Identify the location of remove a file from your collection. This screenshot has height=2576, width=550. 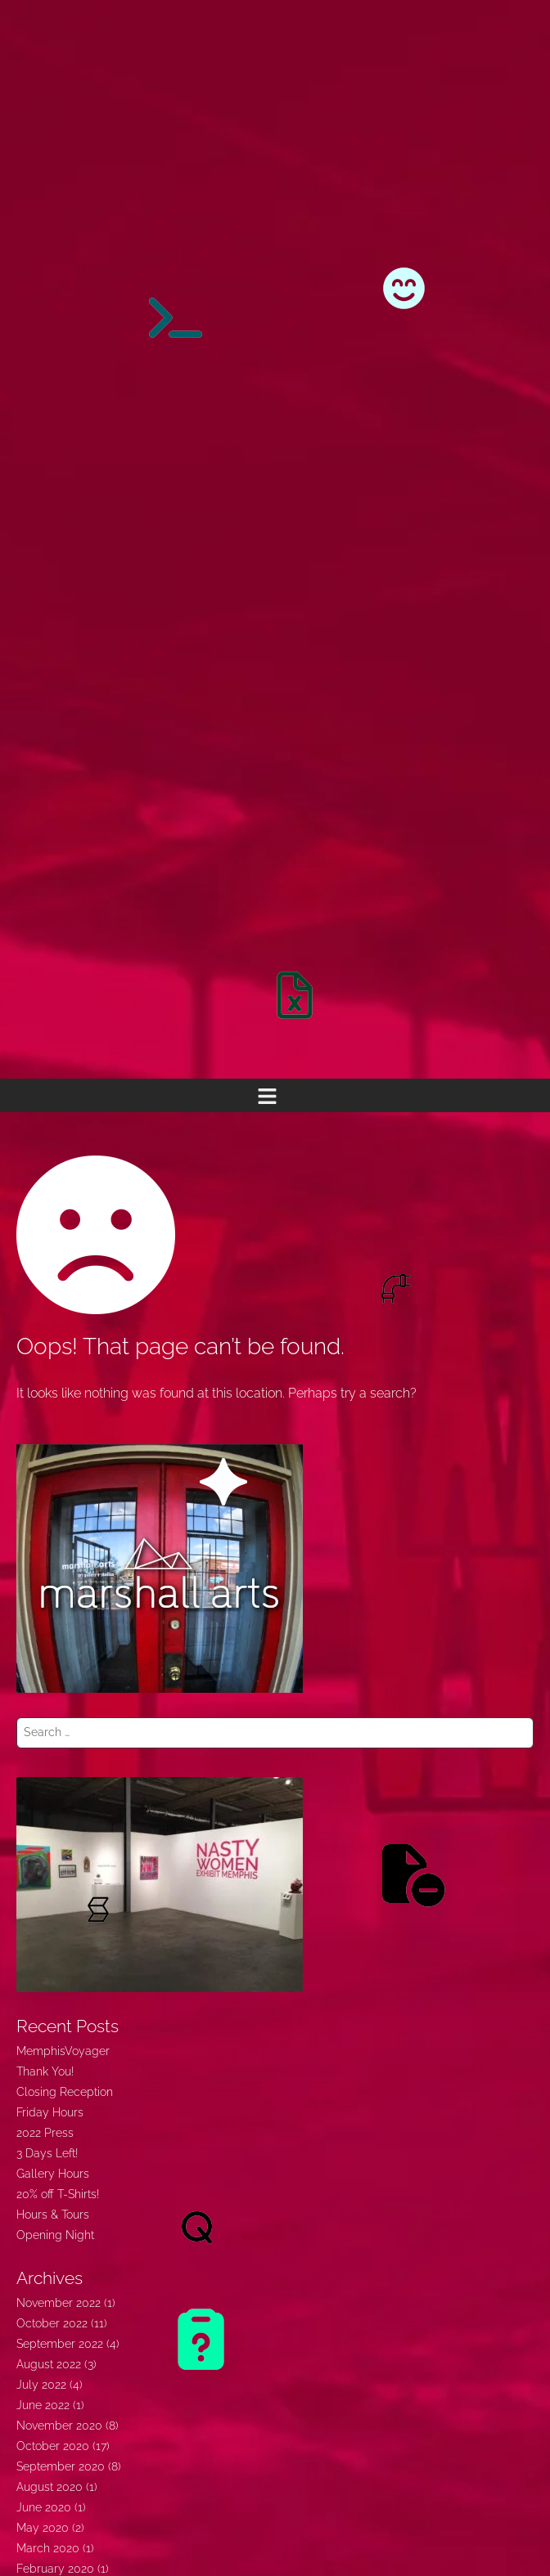
(412, 1874).